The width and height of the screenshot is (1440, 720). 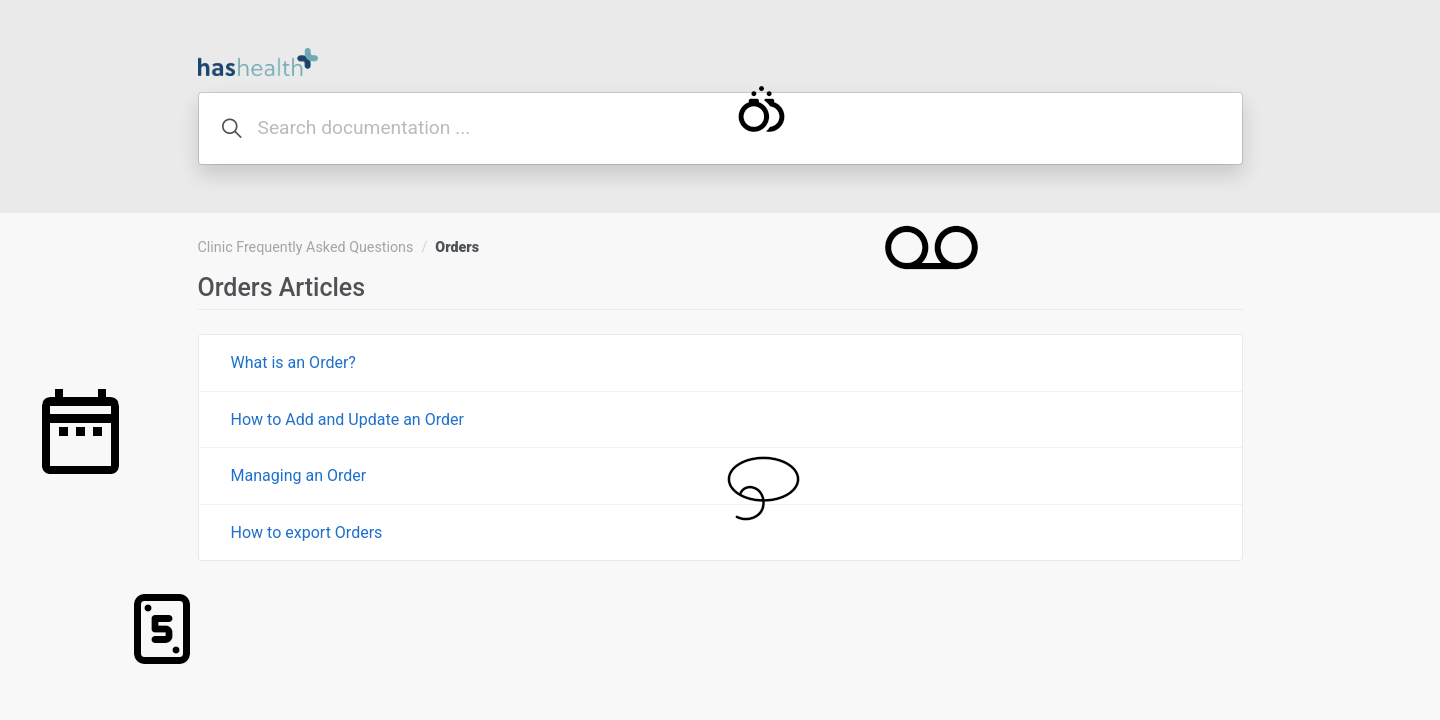 I want to click on freeform selection tool, so click(x=763, y=484).